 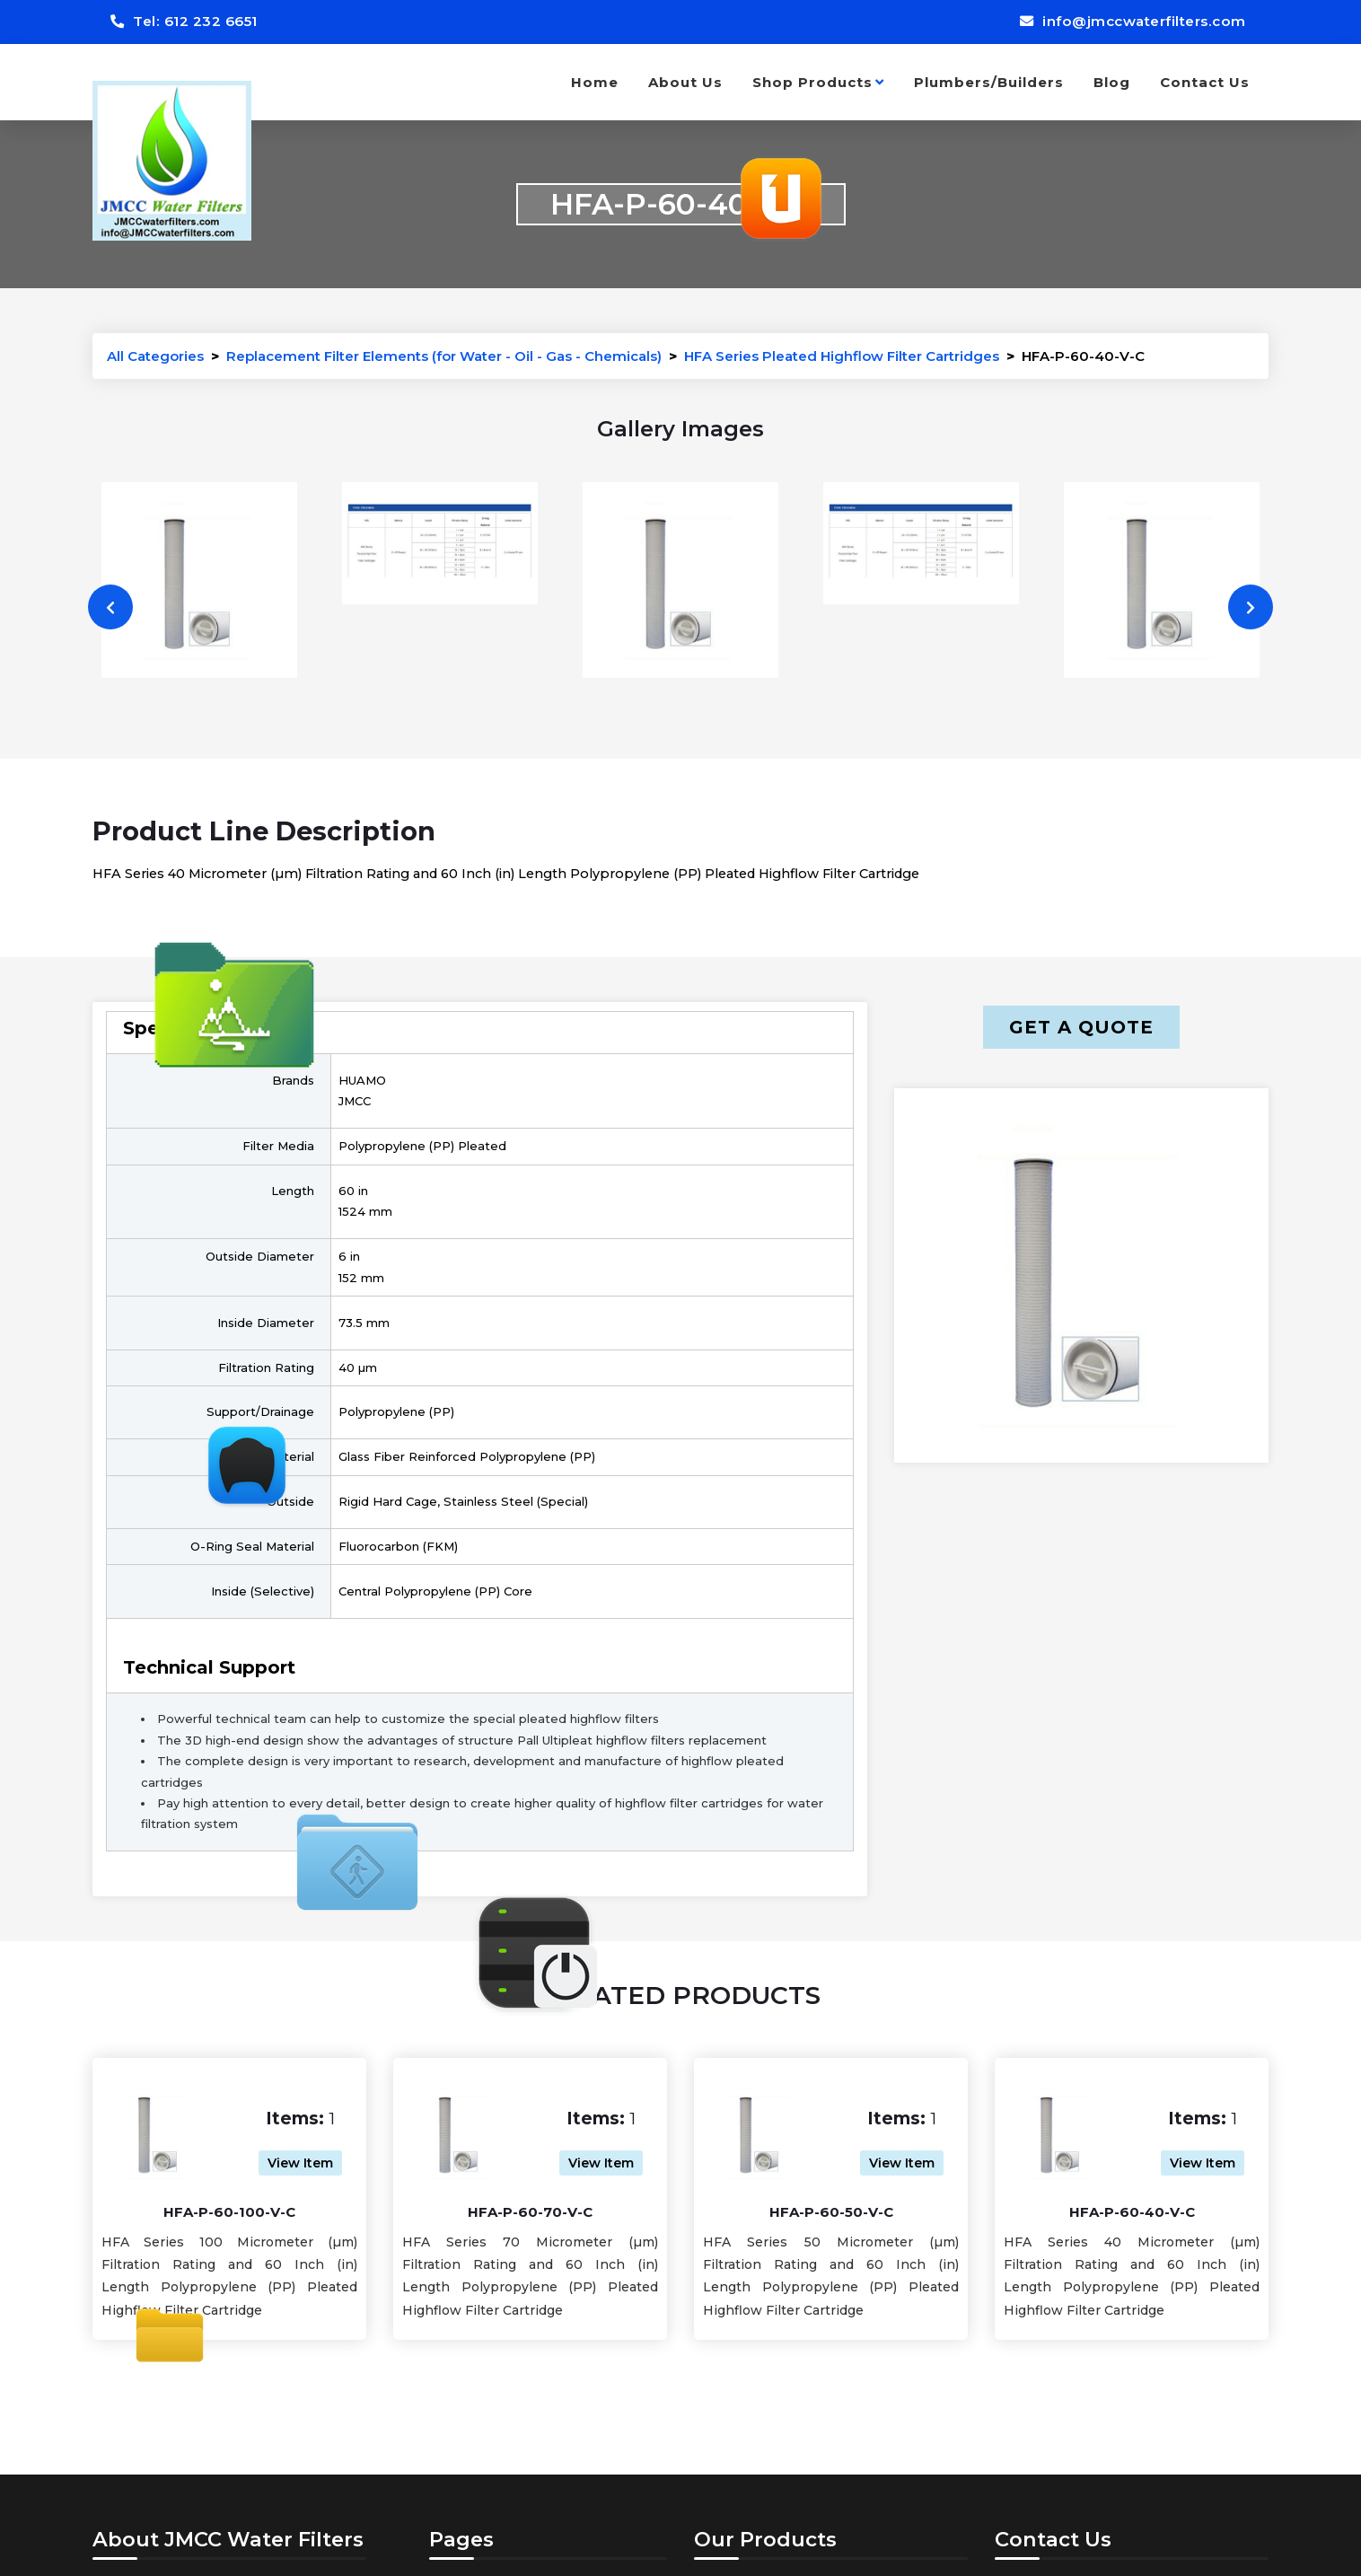 I want to click on open ubuntu one cloud storage app, so click(x=781, y=198).